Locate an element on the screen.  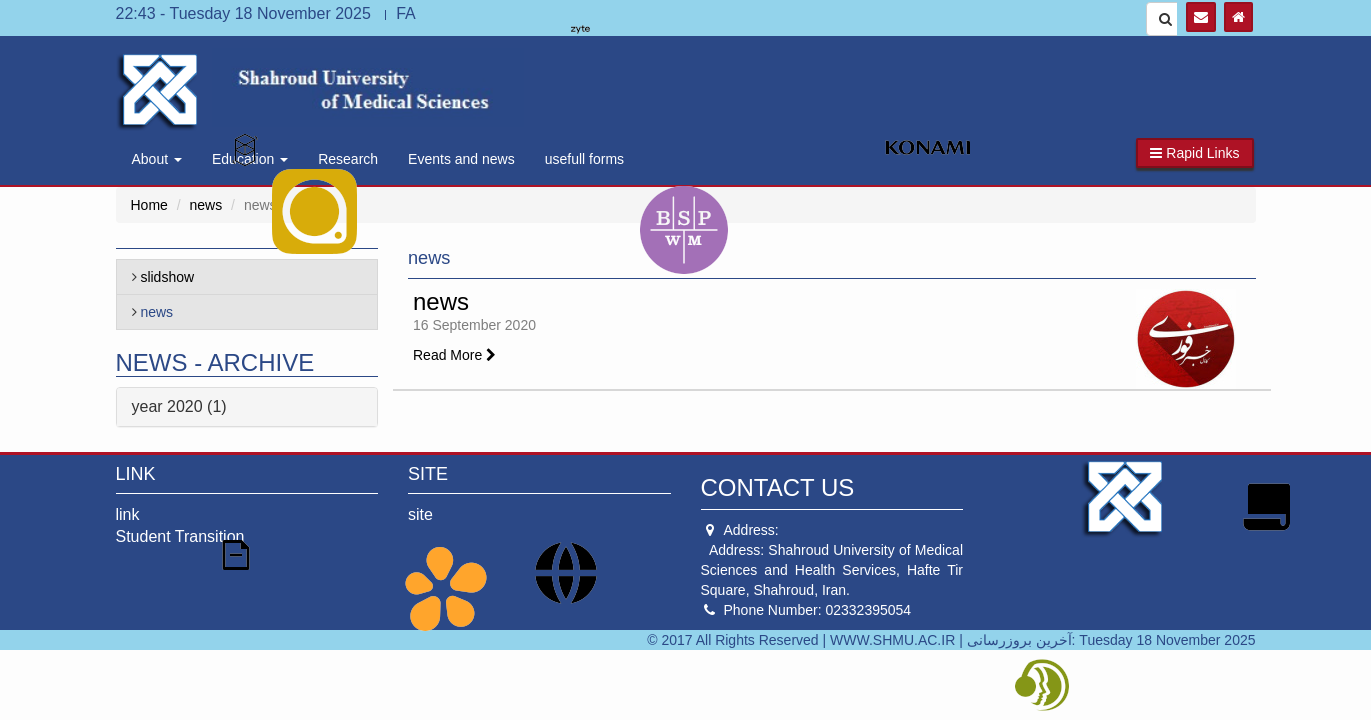
open ICQ messenger app is located at coordinates (446, 589).